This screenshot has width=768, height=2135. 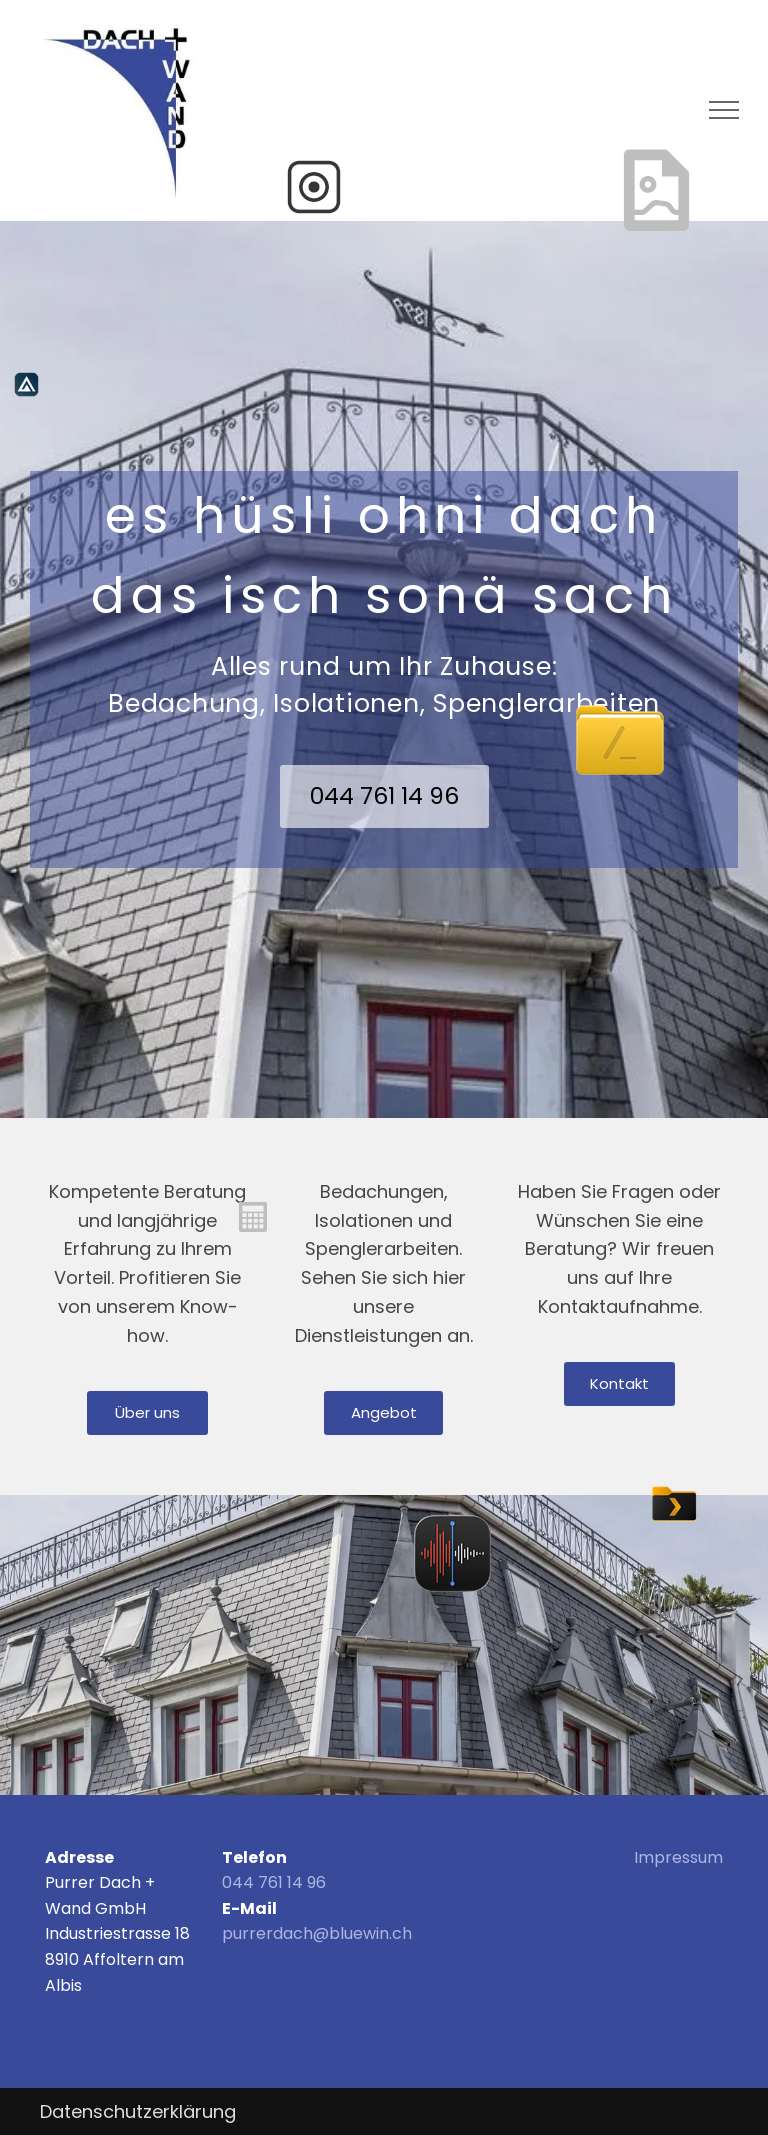 I want to click on open the autograph app, so click(x=26, y=384).